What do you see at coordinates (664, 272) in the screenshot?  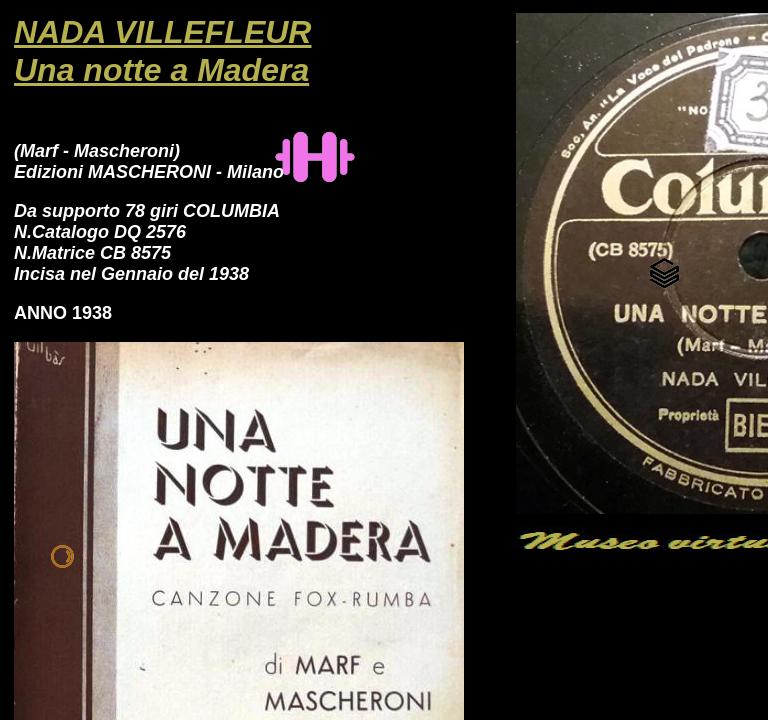 I see `access Databricks platform` at bounding box center [664, 272].